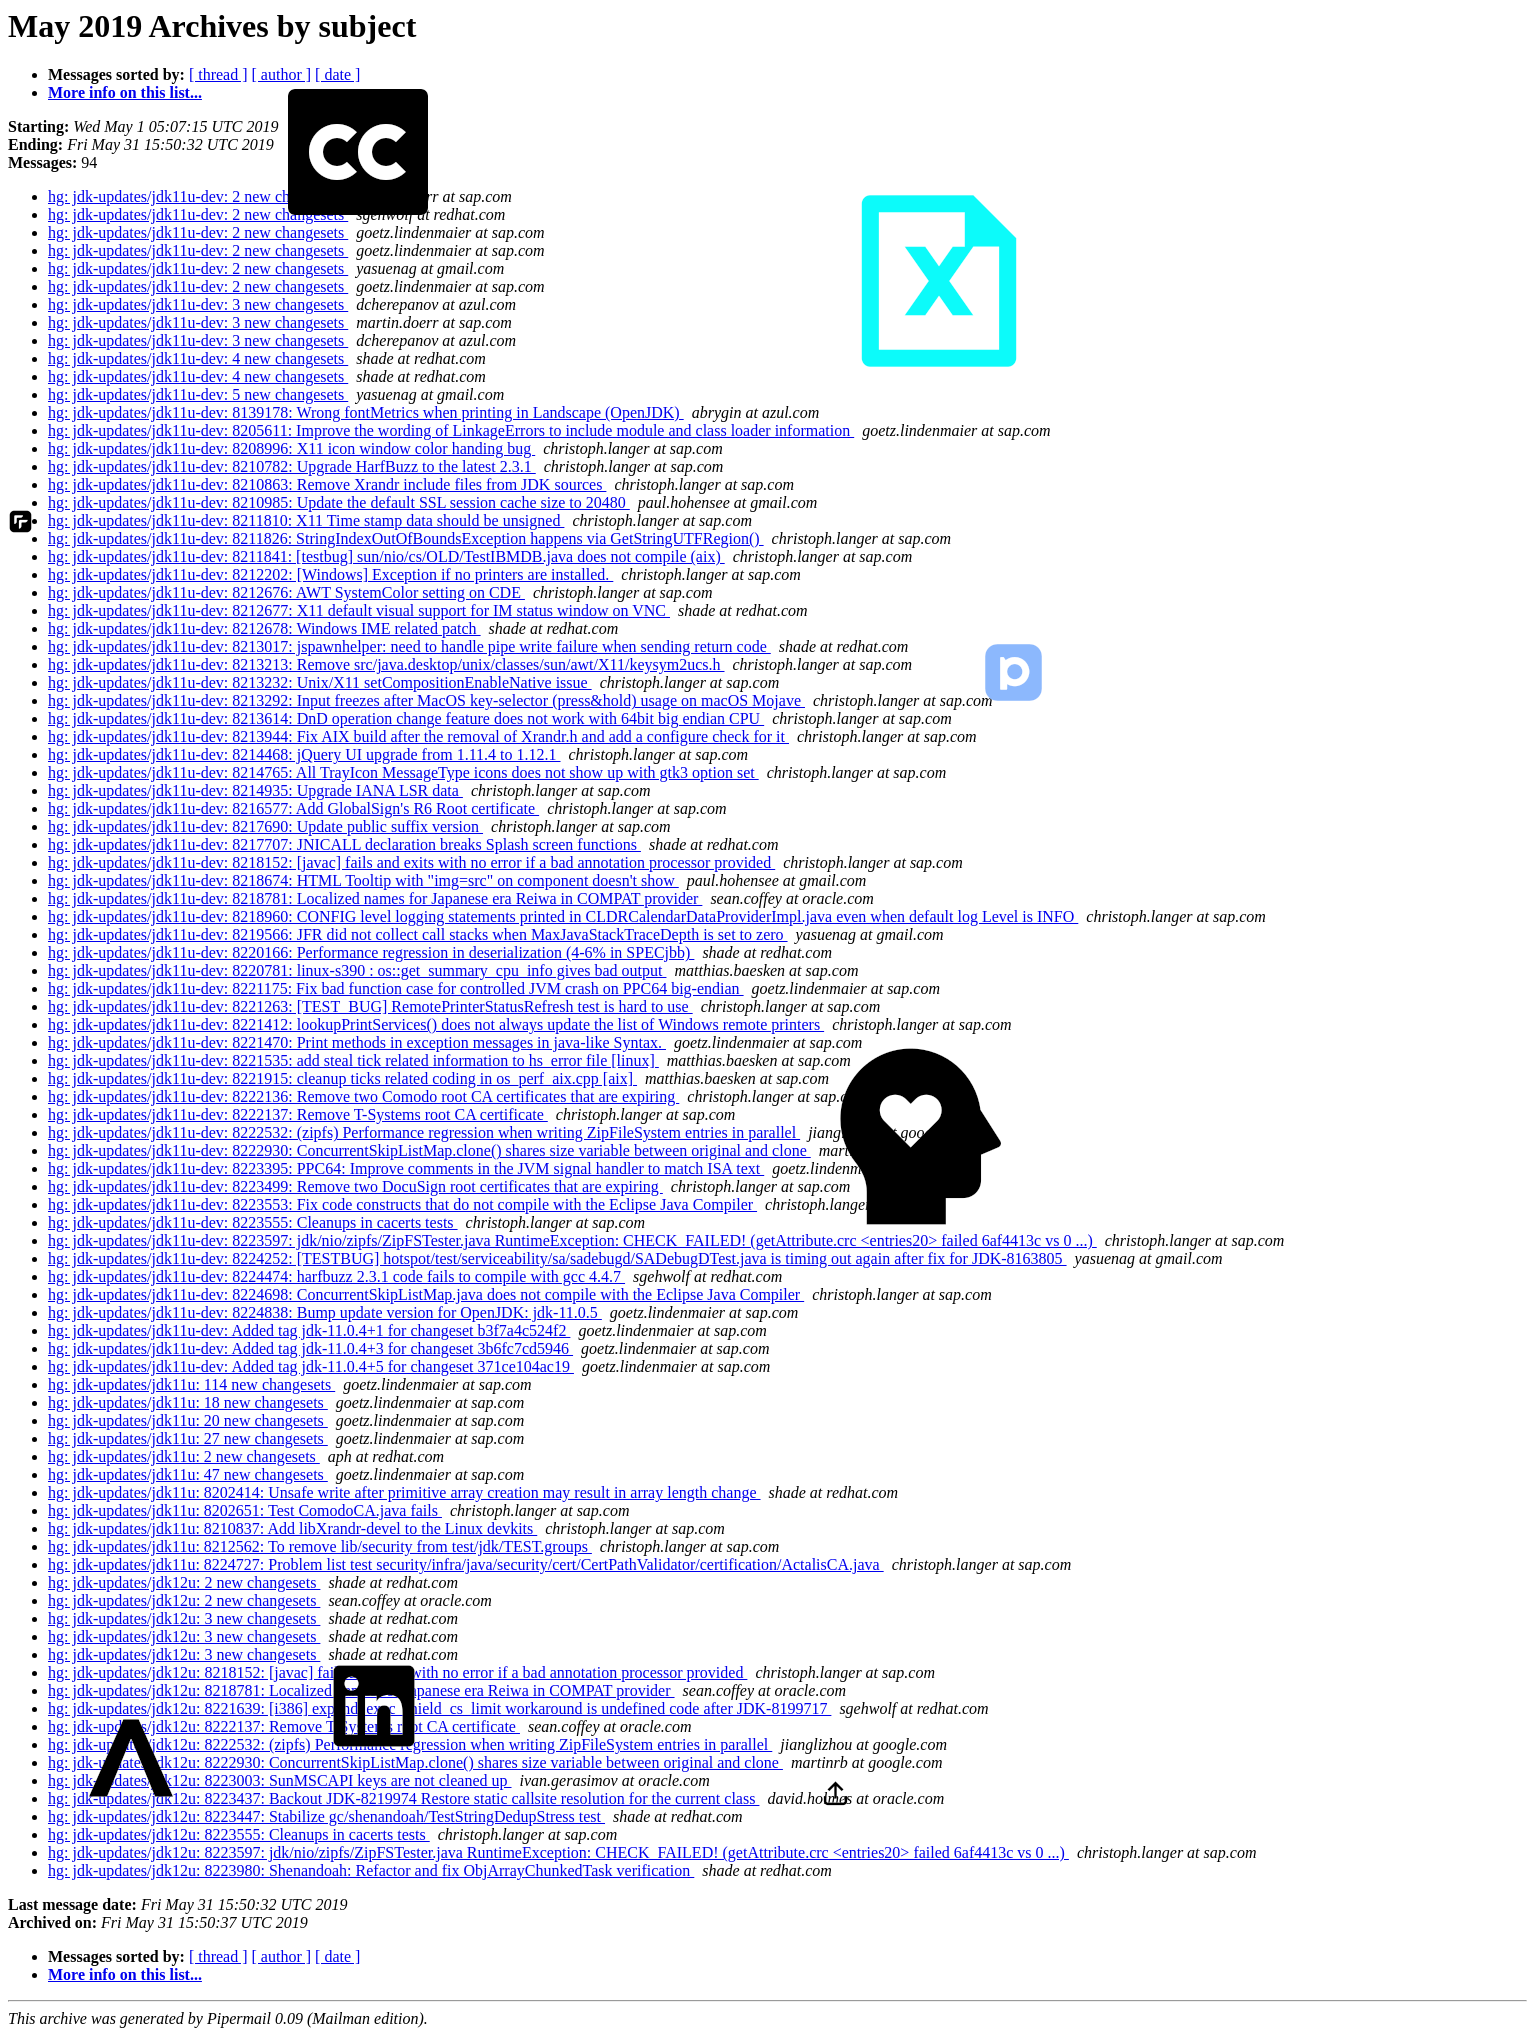  I want to click on open LinkedIn profile, so click(374, 1706).